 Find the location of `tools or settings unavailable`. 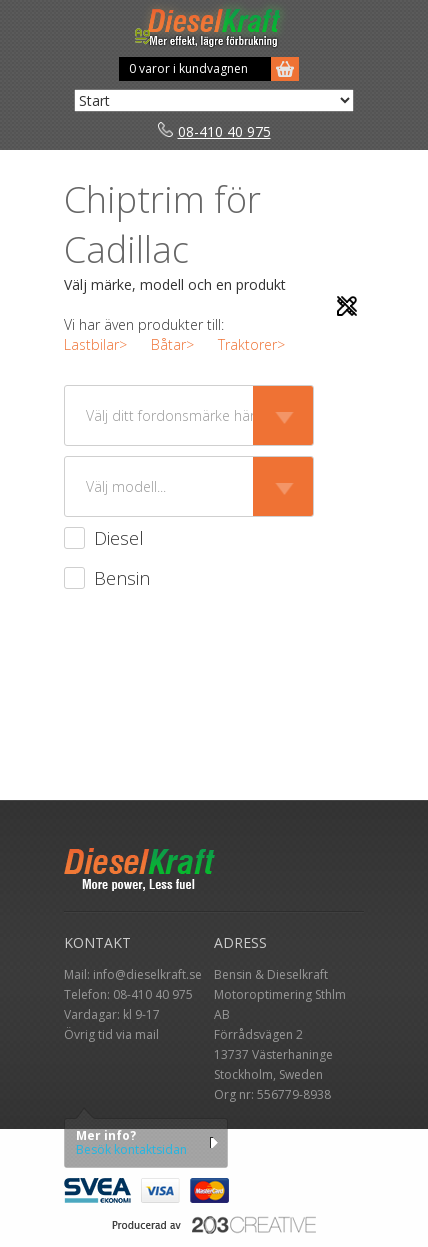

tools or settings unavailable is located at coordinates (347, 306).